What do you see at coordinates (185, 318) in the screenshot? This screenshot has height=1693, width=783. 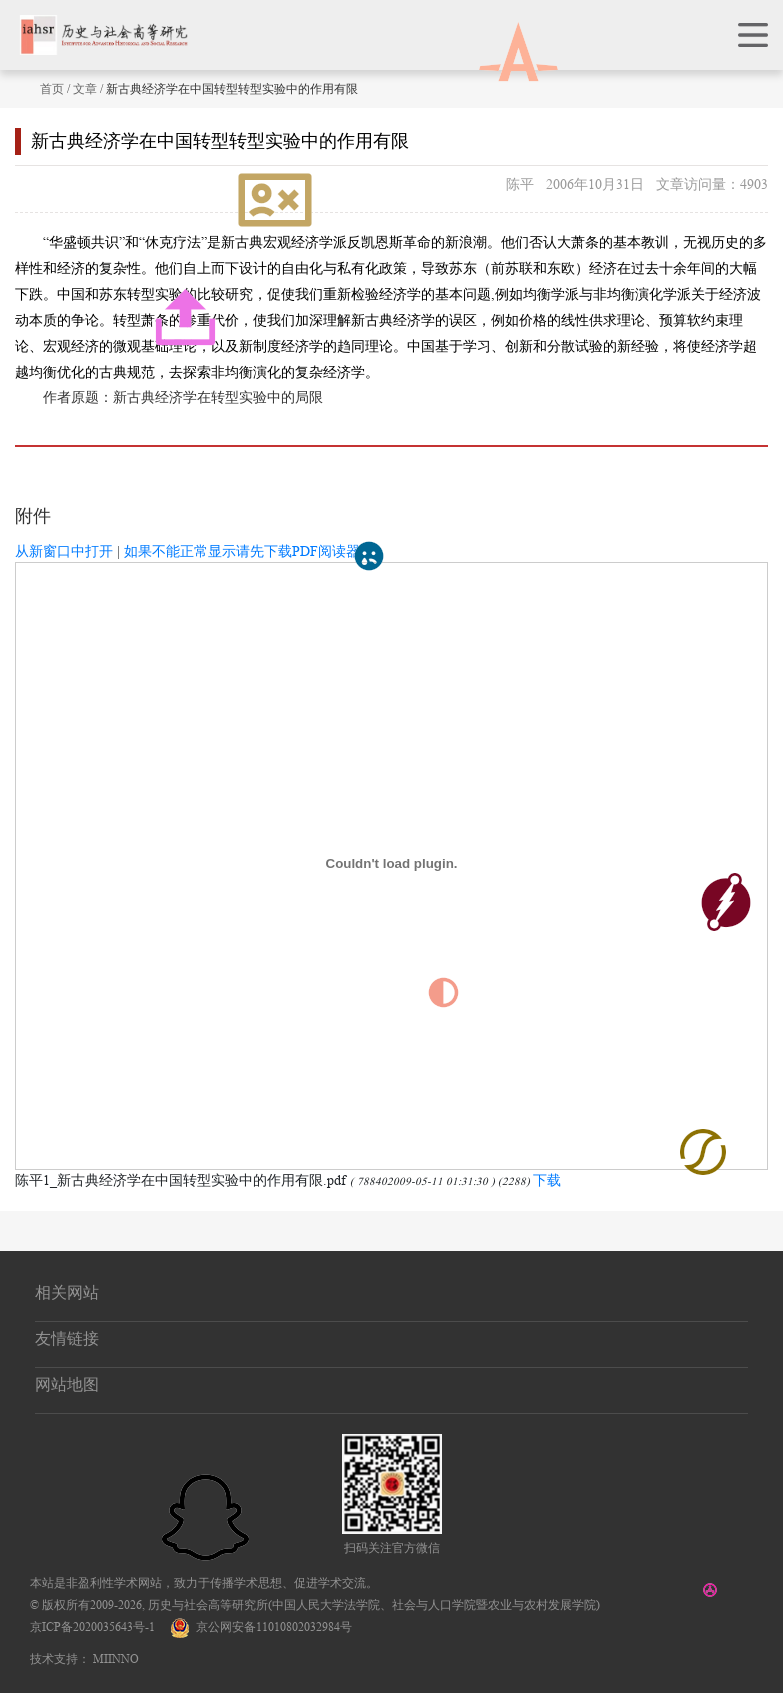 I see `upload a file or document` at bounding box center [185, 318].